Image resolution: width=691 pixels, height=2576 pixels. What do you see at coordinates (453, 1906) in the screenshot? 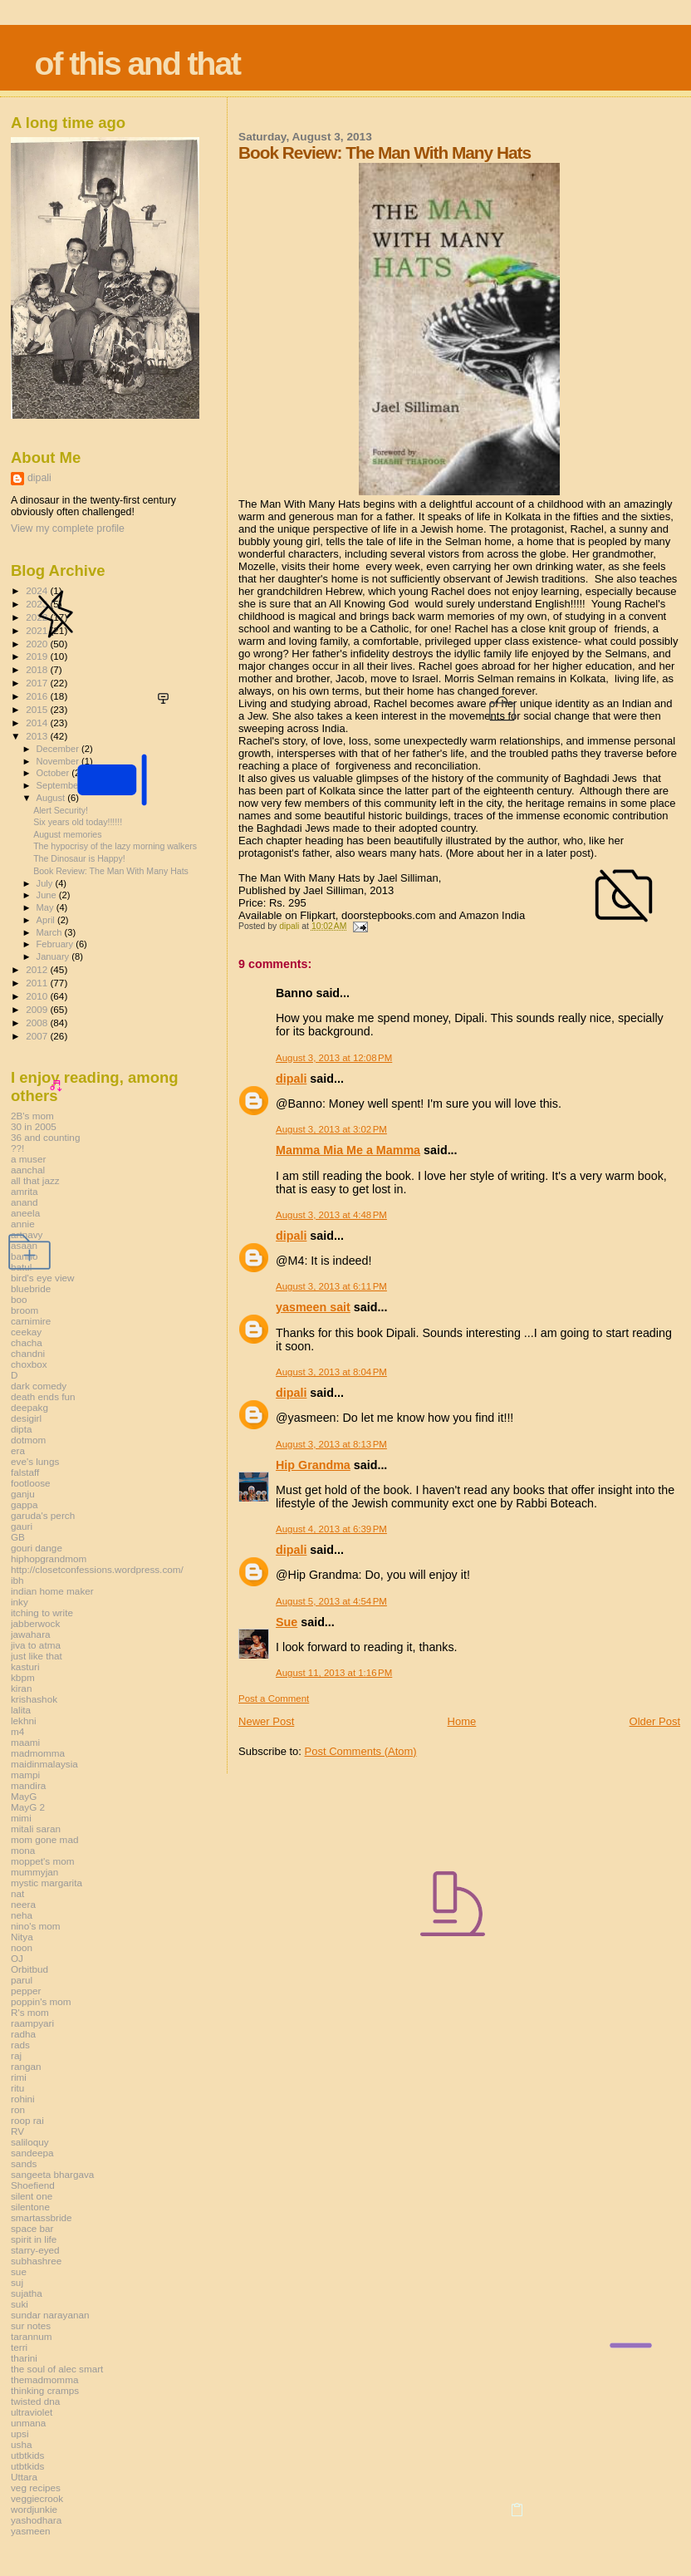
I see `access scientific or research tools` at bounding box center [453, 1906].